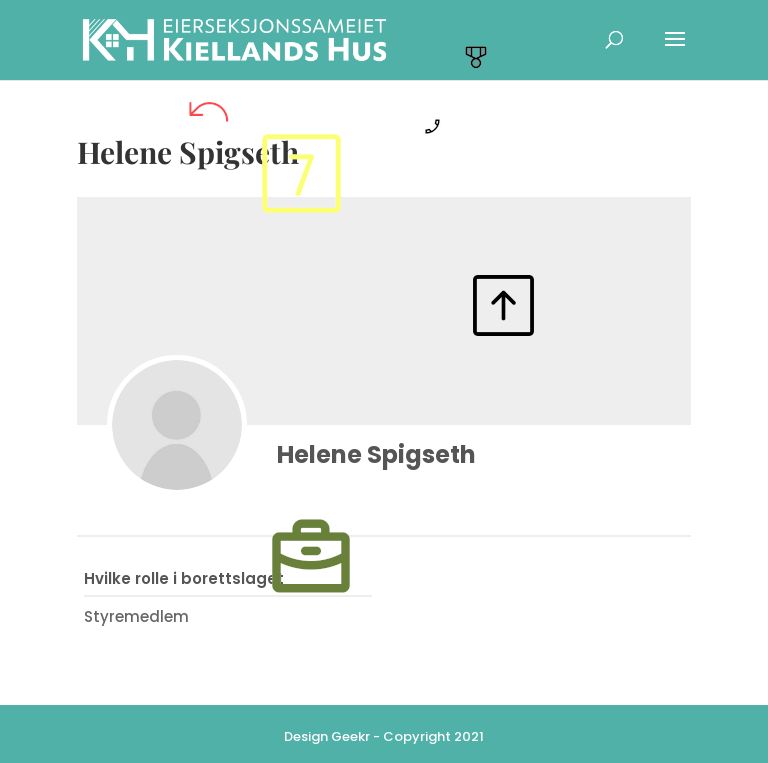 The image size is (768, 763). What do you see at coordinates (311, 561) in the screenshot?
I see `access work or business-related content` at bounding box center [311, 561].